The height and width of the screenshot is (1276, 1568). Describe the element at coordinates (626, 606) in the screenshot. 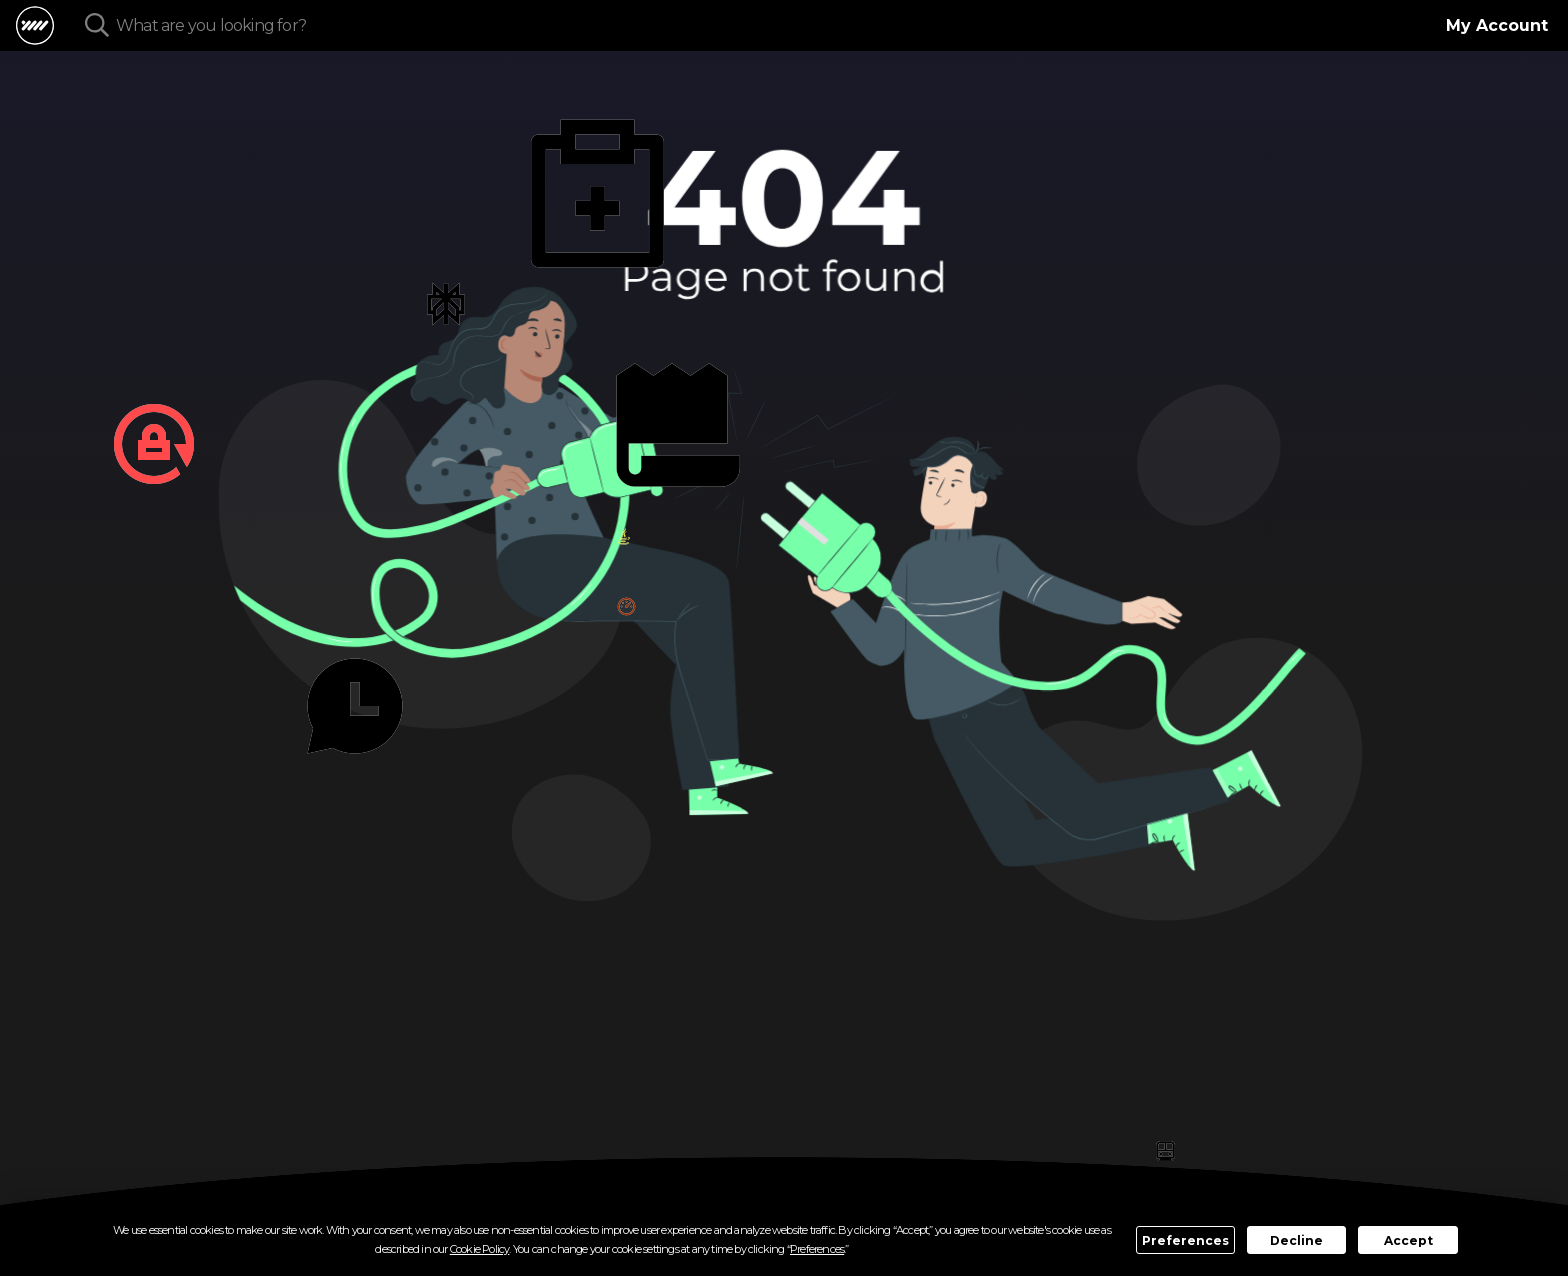

I see `access the dashboard` at that location.